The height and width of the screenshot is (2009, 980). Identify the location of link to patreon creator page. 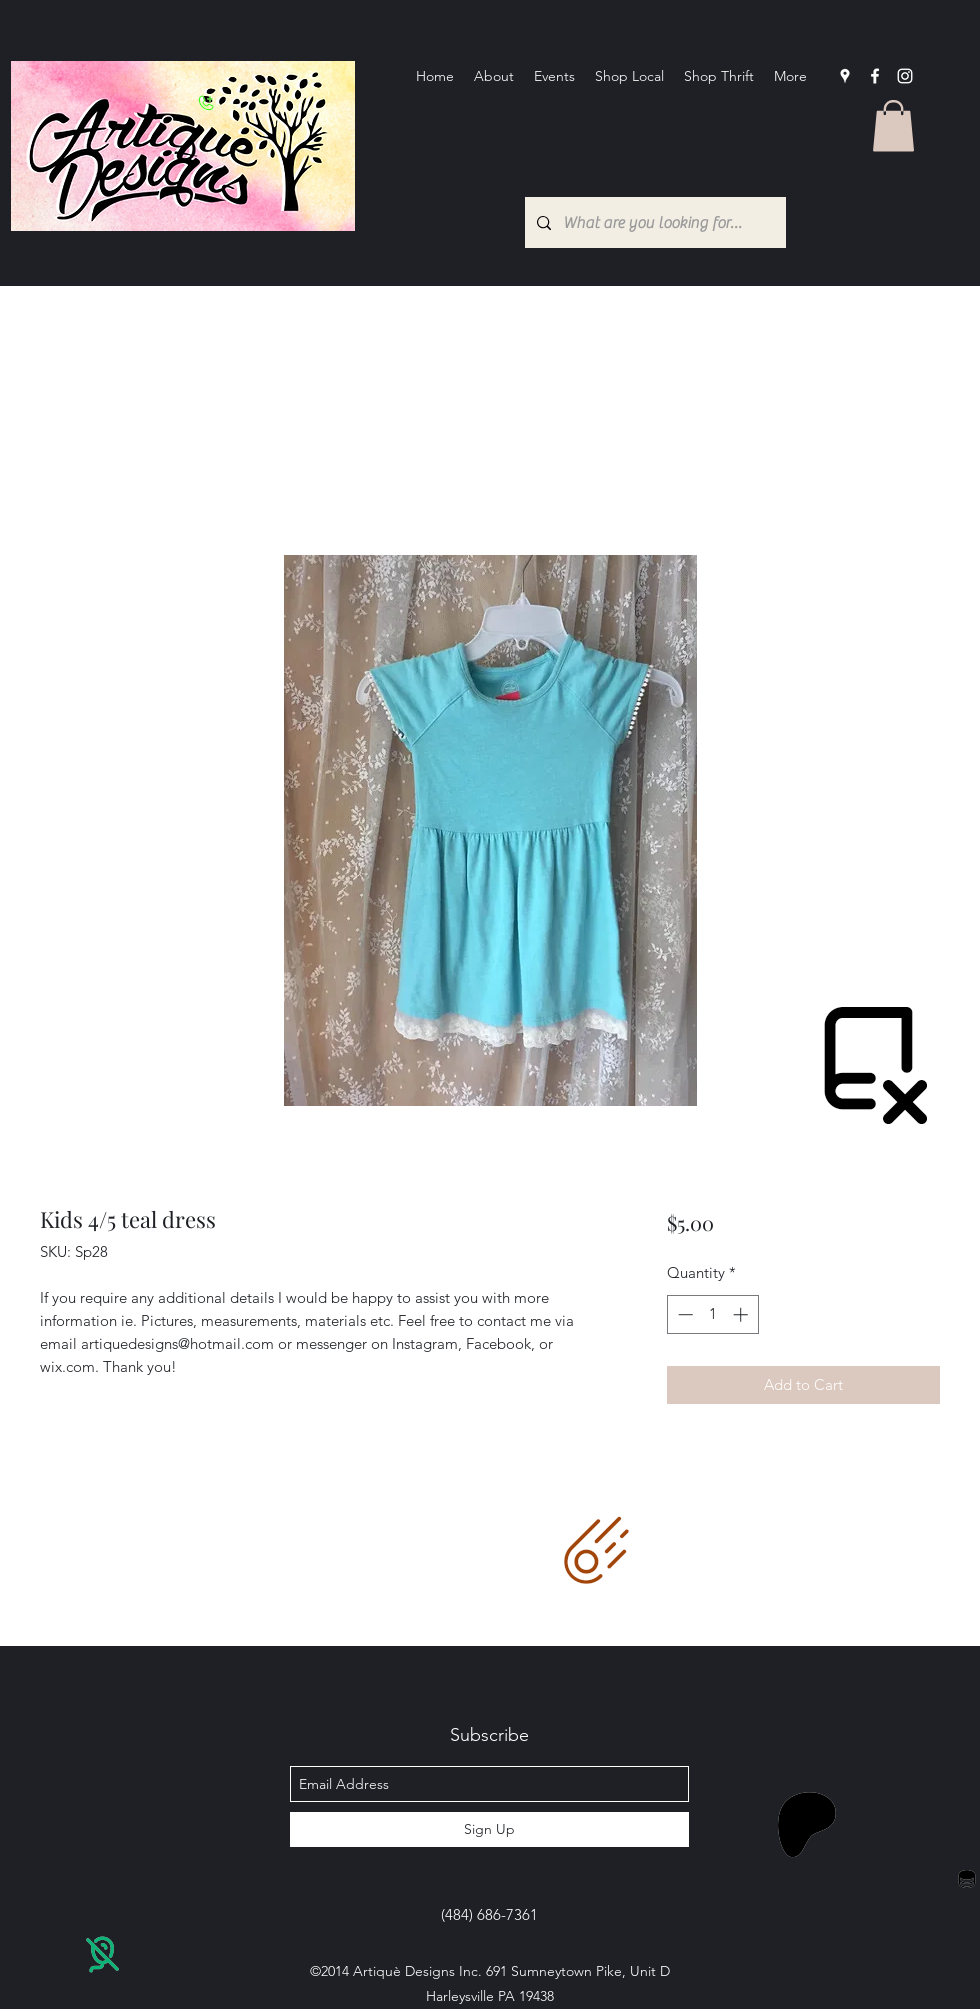
(804, 1823).